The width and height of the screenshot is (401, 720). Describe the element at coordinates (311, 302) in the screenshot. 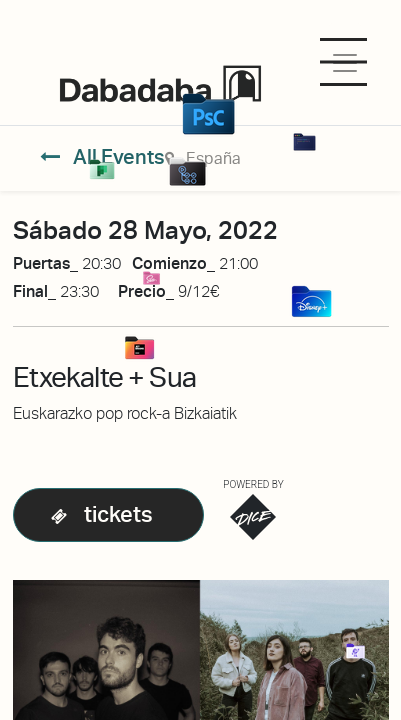

I see `open disney+ media folder` at that location.